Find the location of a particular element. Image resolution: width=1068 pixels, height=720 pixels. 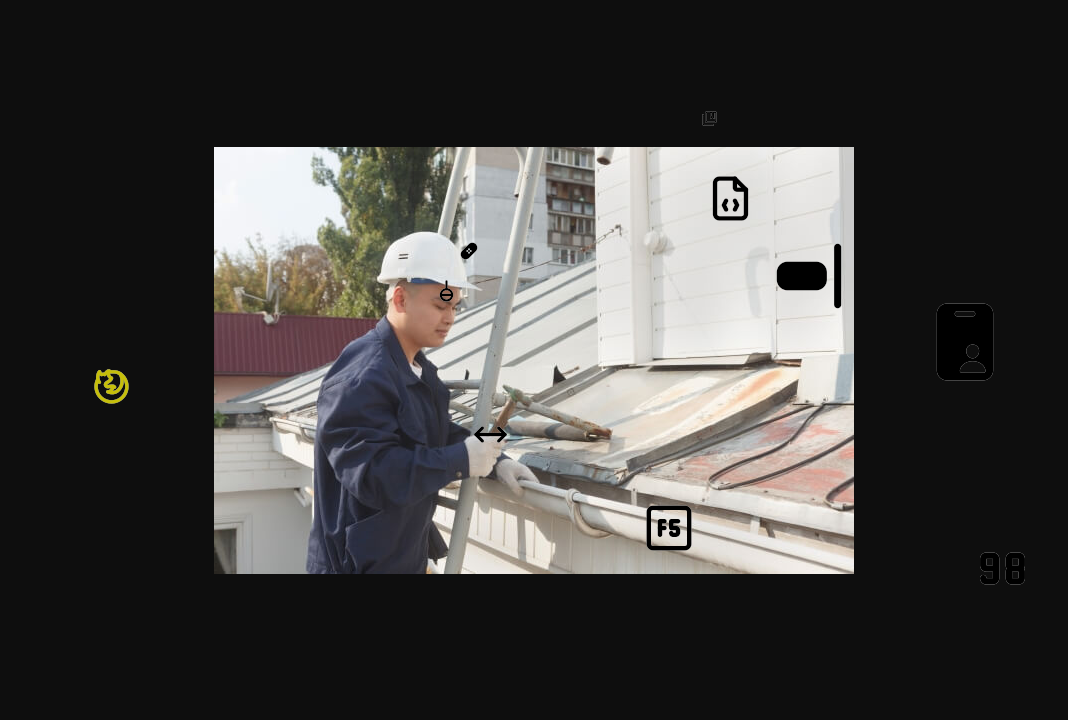

indicates item number 98 in a list or sequence is located at coordinates (1002, 568).